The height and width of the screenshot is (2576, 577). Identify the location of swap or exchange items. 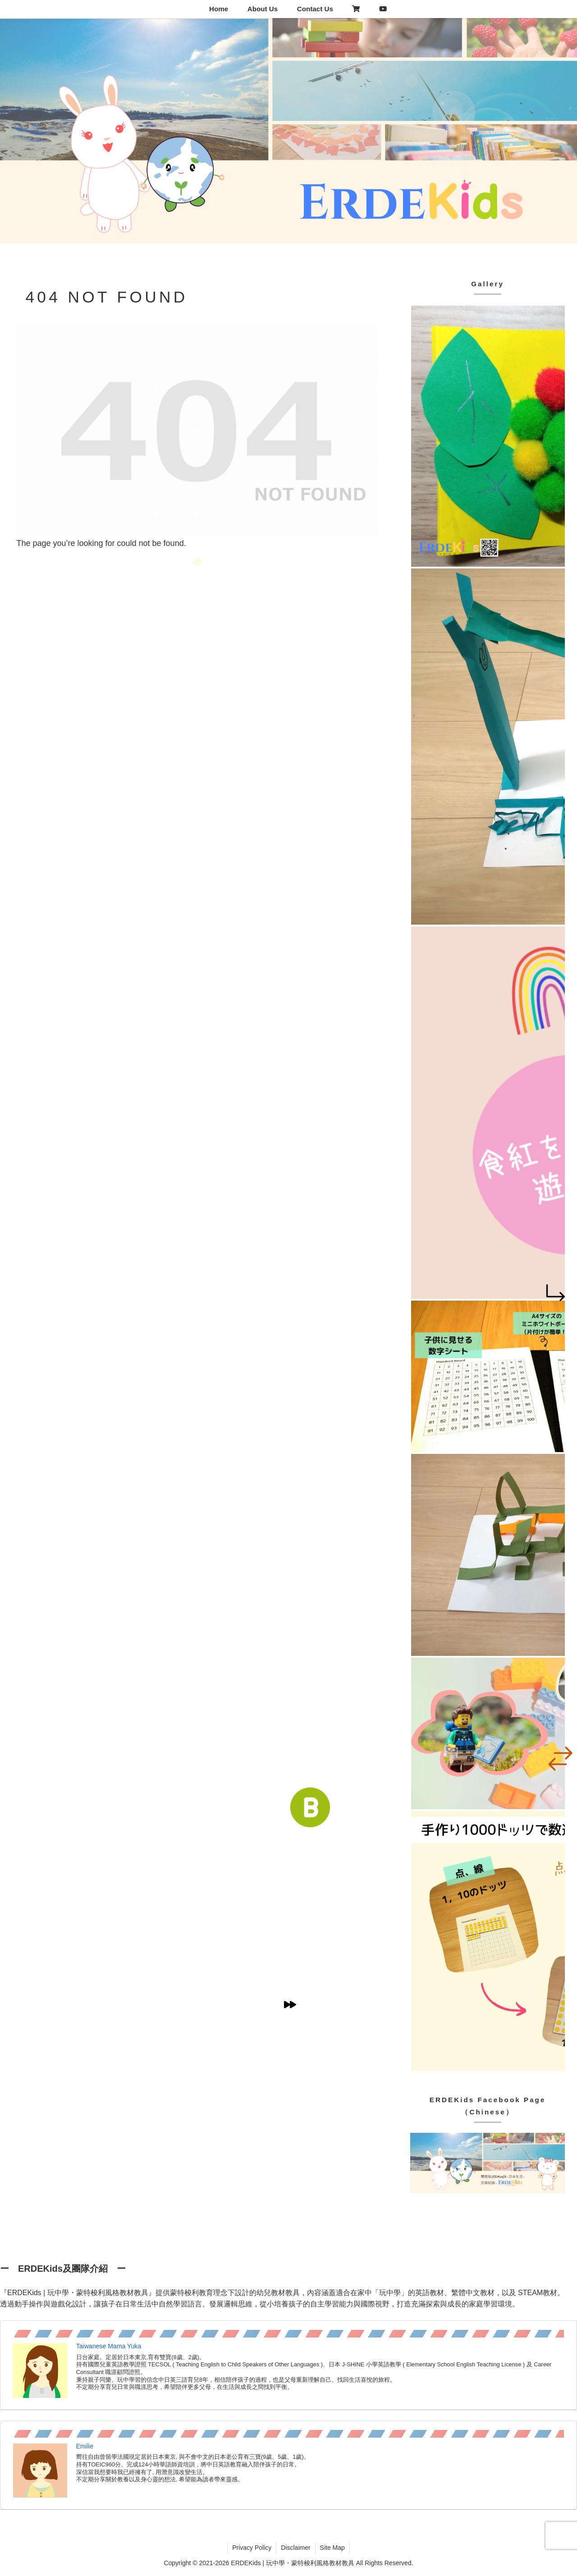
(560, 1759).